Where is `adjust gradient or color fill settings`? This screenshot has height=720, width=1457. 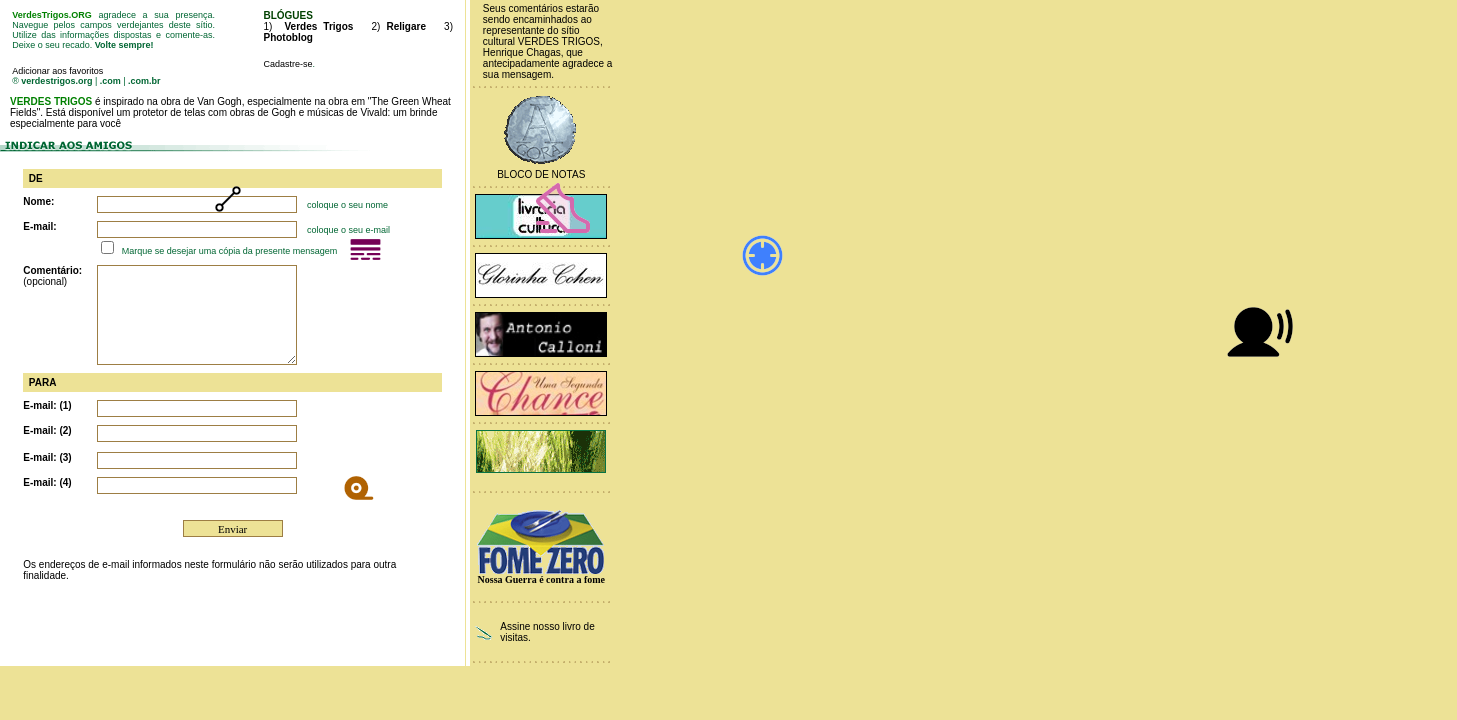
adjust gradient or color fill settings is located at coordinates (365, 249).